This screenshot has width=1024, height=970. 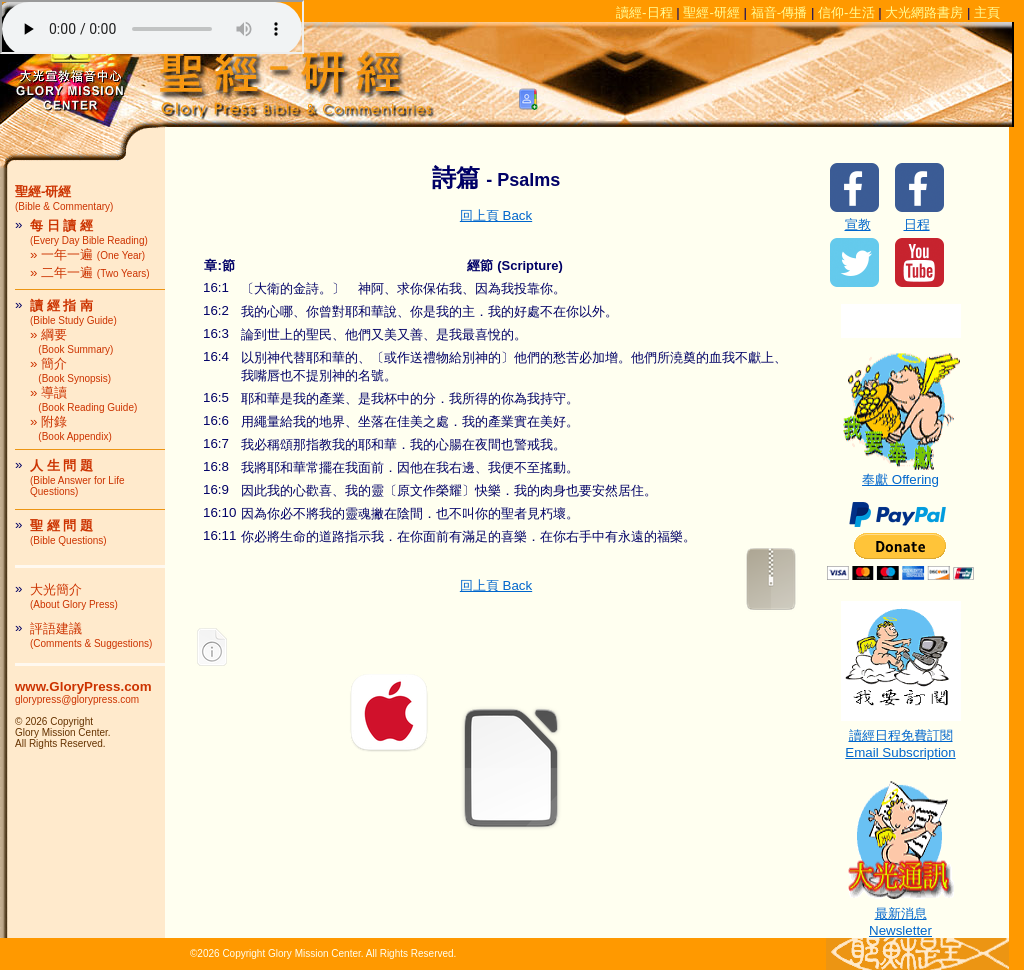 What do you see at coordinates (389, 712) in the screenshot?
I see `view apple care or warranty coverage information` at bounding box center [389, 712].